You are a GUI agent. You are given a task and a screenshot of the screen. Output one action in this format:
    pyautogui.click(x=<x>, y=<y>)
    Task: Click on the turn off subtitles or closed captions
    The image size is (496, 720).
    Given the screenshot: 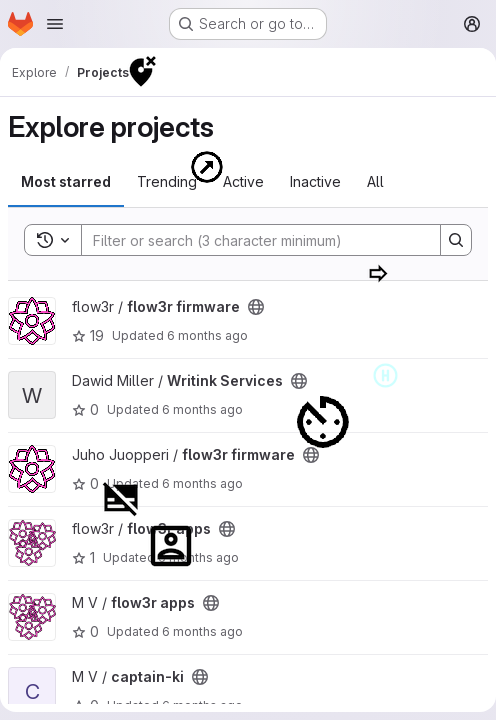 What is the action you would take?
    pyautogui.click(x=121, y=498)
    